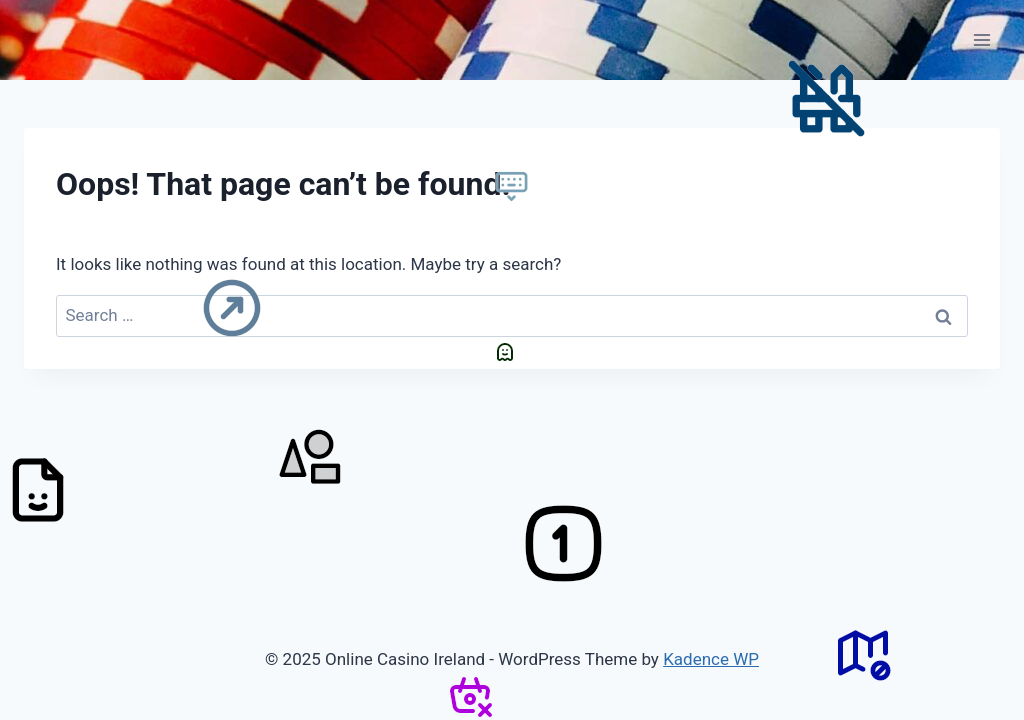 The height and width of the screenshot is (720, 1024). Describe the element at coordinates (826, 98) in the screenshot. I see `disable boundary or perimeter settings` at that location.